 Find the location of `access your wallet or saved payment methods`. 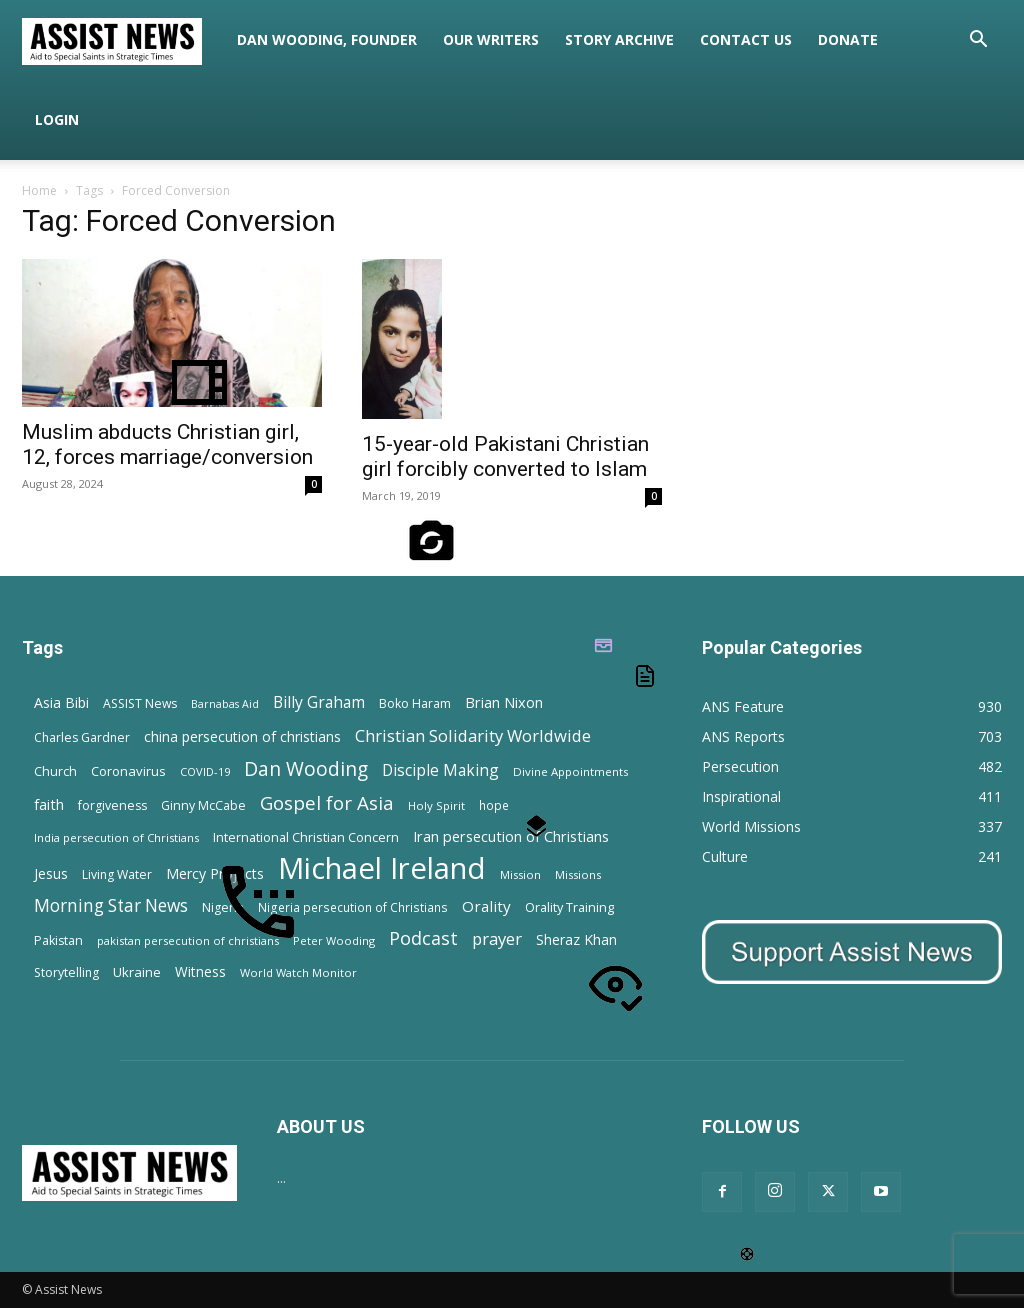

access your wallet or saved payment methods is located at coordinates (603, 645).